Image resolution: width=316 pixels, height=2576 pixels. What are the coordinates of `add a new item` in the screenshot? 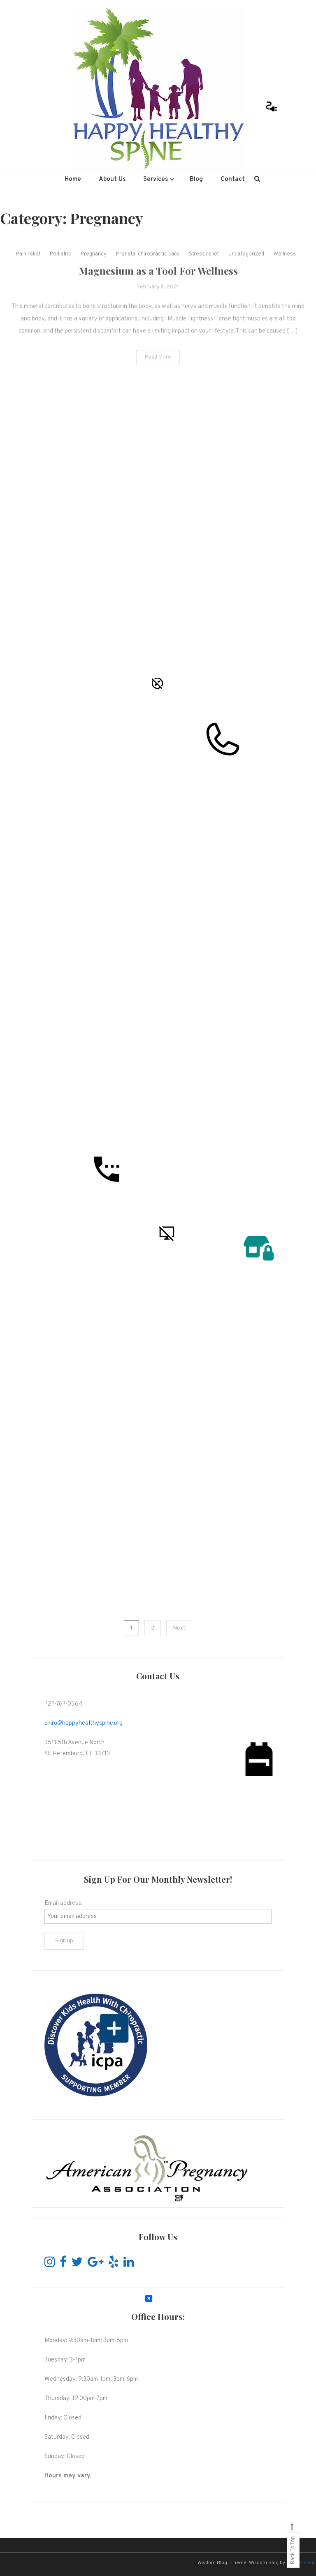 It's located at (114, 2028).